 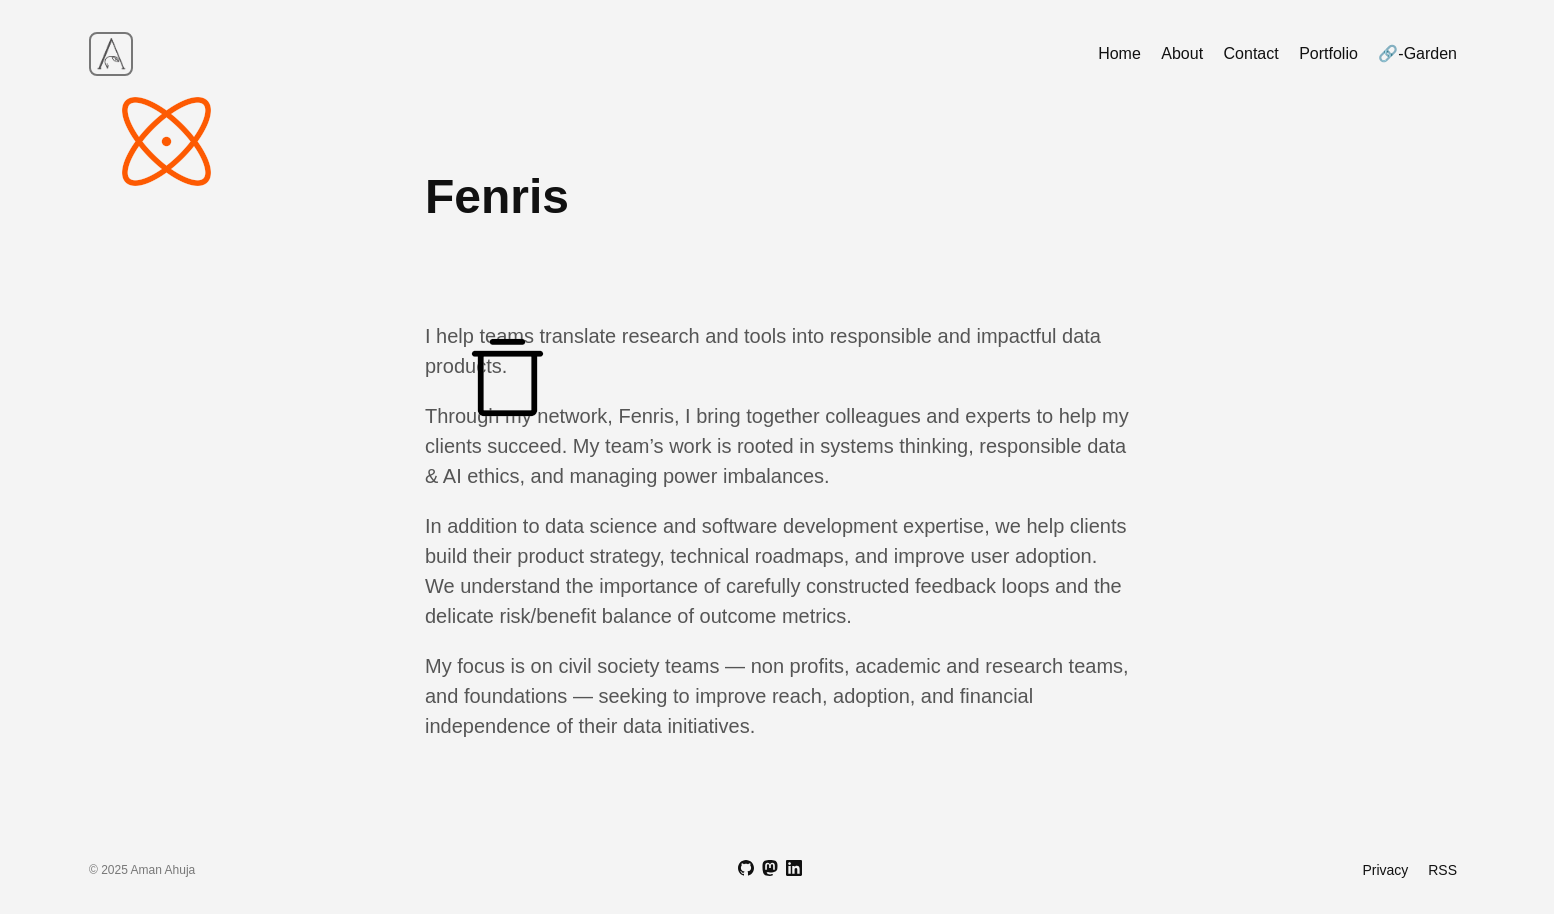 What do you see at coordinates (507, 380) in the screenshot?
I see `delete an item` at bounding box center [507, 380].